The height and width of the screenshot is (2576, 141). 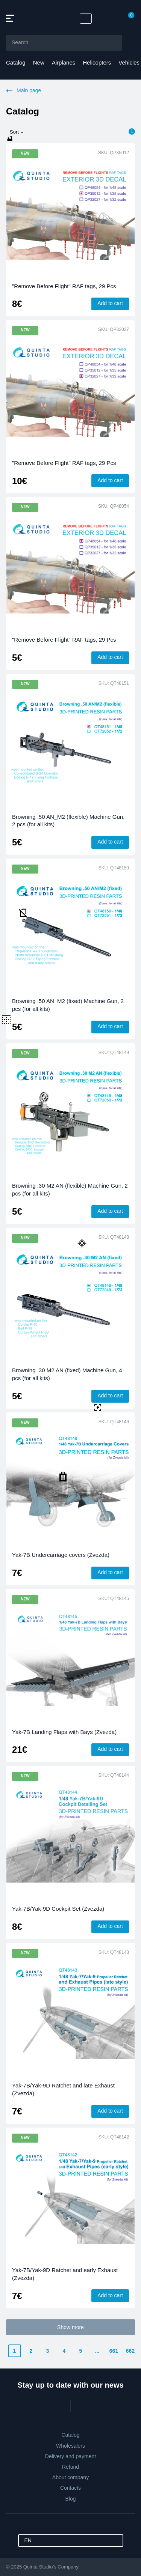 I want to click on collapse or minimize content, so click(x=82, y=1243).